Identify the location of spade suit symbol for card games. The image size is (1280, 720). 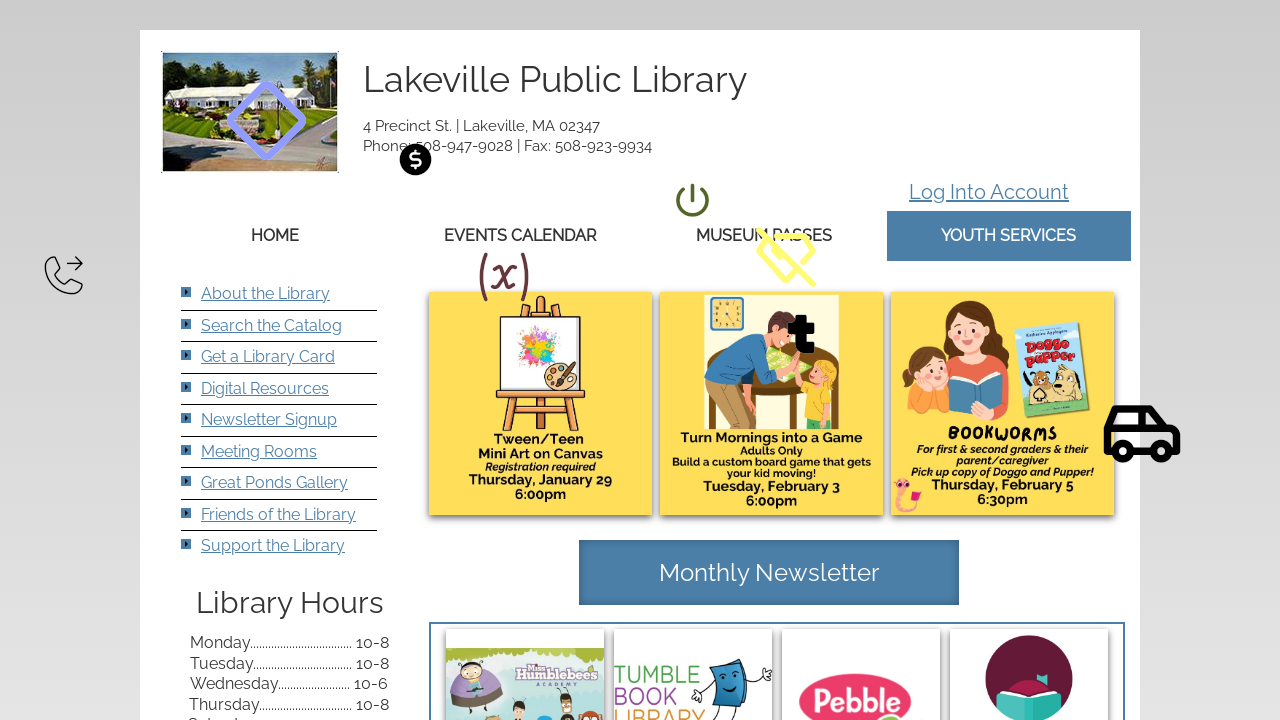
(1039, 394).